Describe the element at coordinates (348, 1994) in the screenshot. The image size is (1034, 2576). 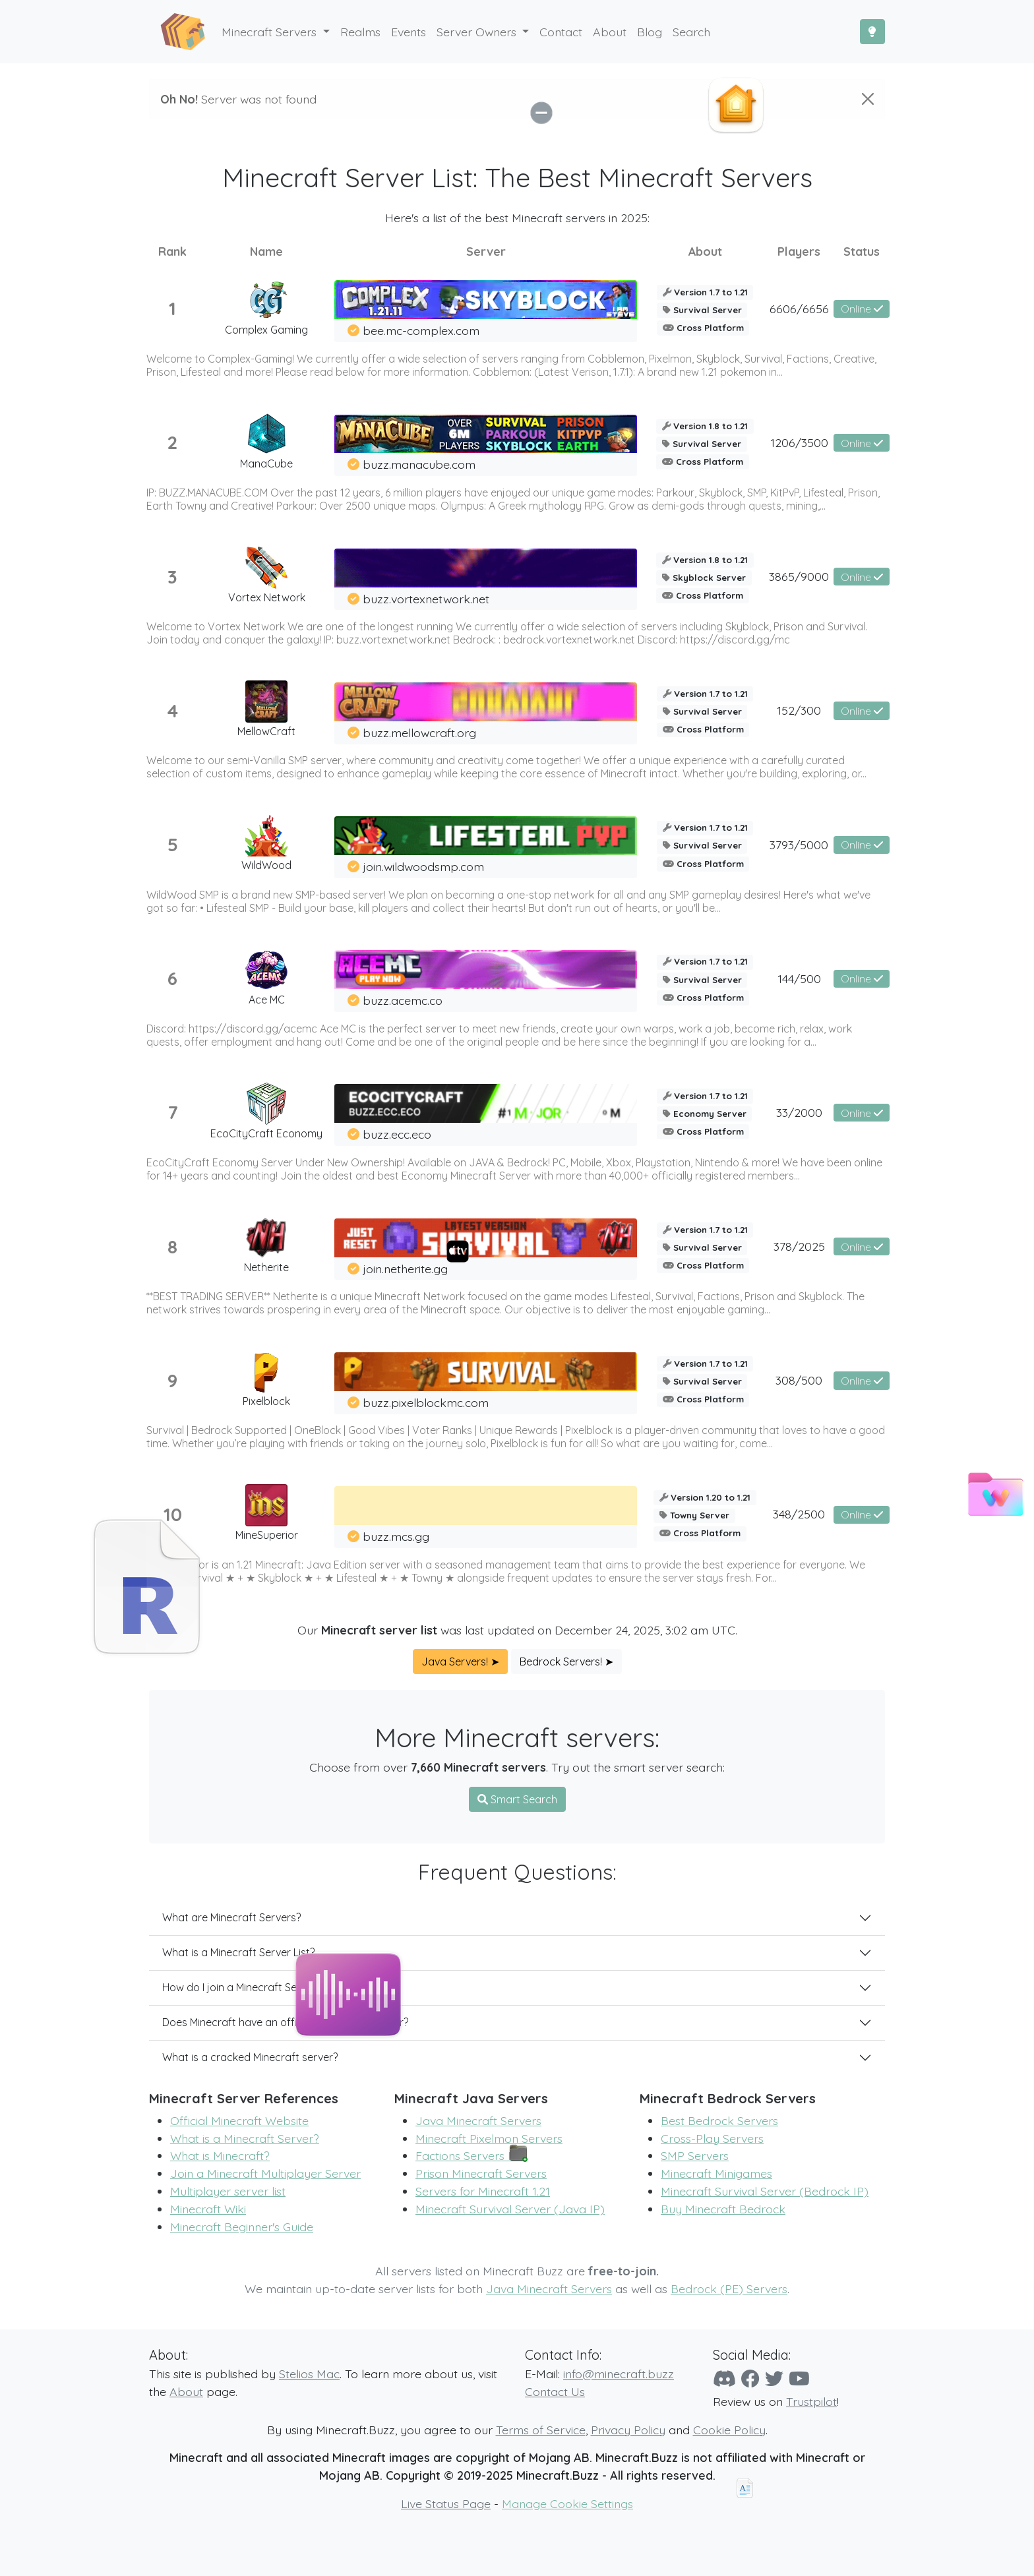
I see `open the sound recorder app` at that location.